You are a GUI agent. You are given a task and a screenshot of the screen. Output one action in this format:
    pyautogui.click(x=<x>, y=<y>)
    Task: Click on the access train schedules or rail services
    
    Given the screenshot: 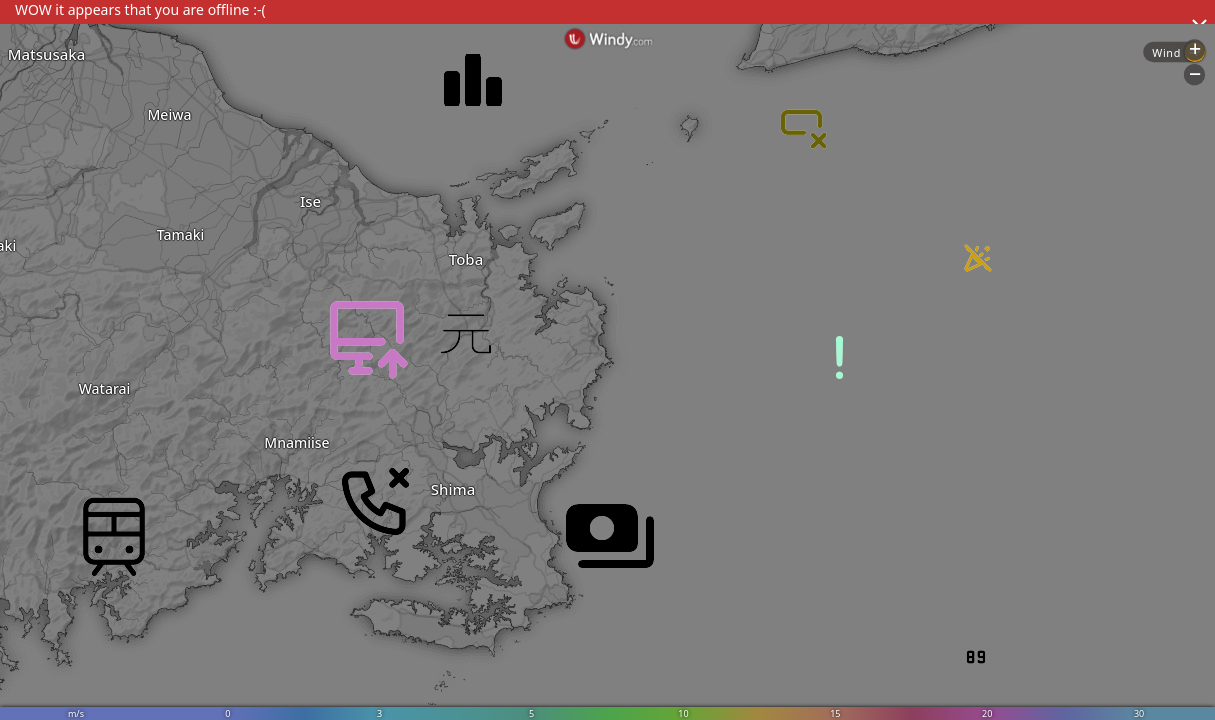 What is the action you would take?
    pyautogui.click(x=114, y=534)
    